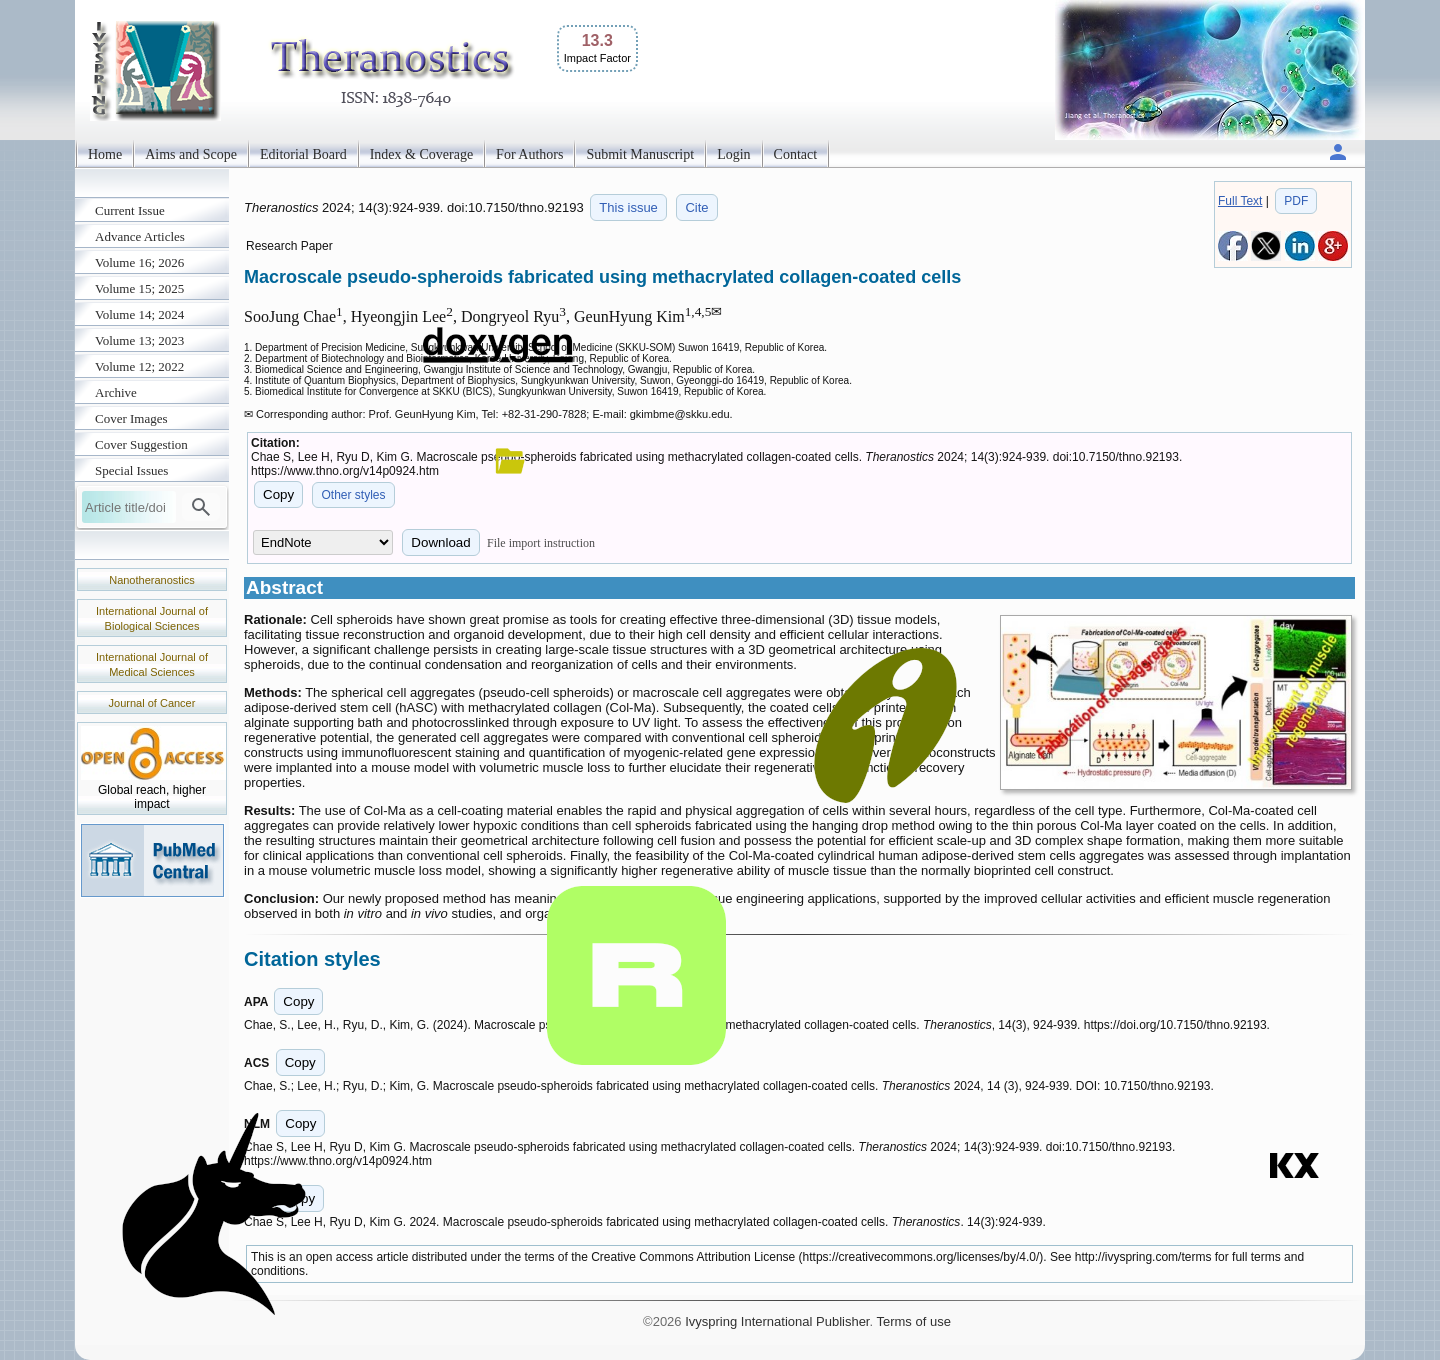  I want to click on link to Doxygen documentation generator, so click(498, 345).